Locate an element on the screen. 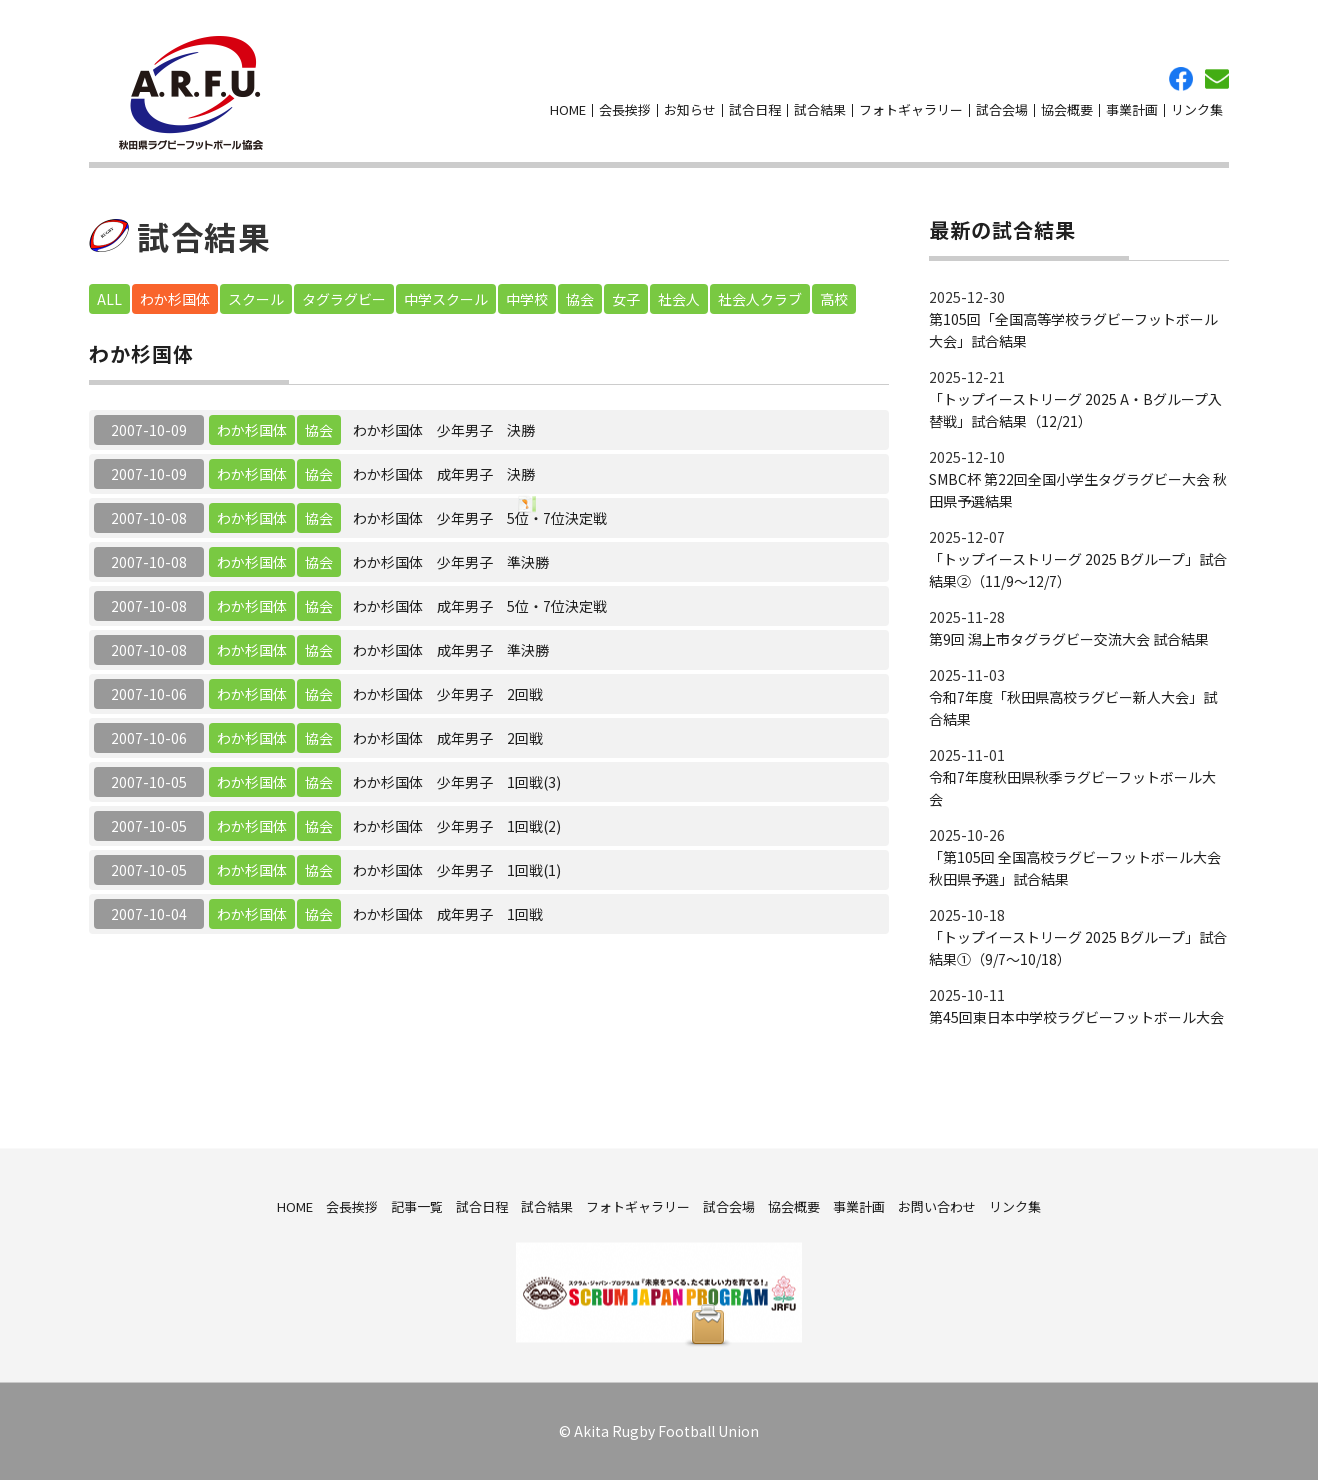  a vector drawing or illustration template file is located at coordinates (527, 504).